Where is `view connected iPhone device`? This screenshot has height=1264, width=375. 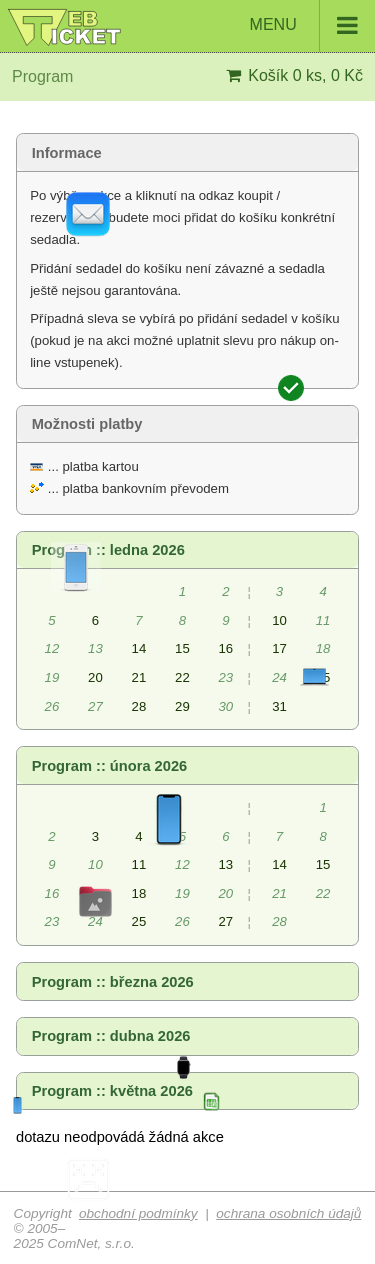
view connected iPhone device is located at coordinates (76, 567).